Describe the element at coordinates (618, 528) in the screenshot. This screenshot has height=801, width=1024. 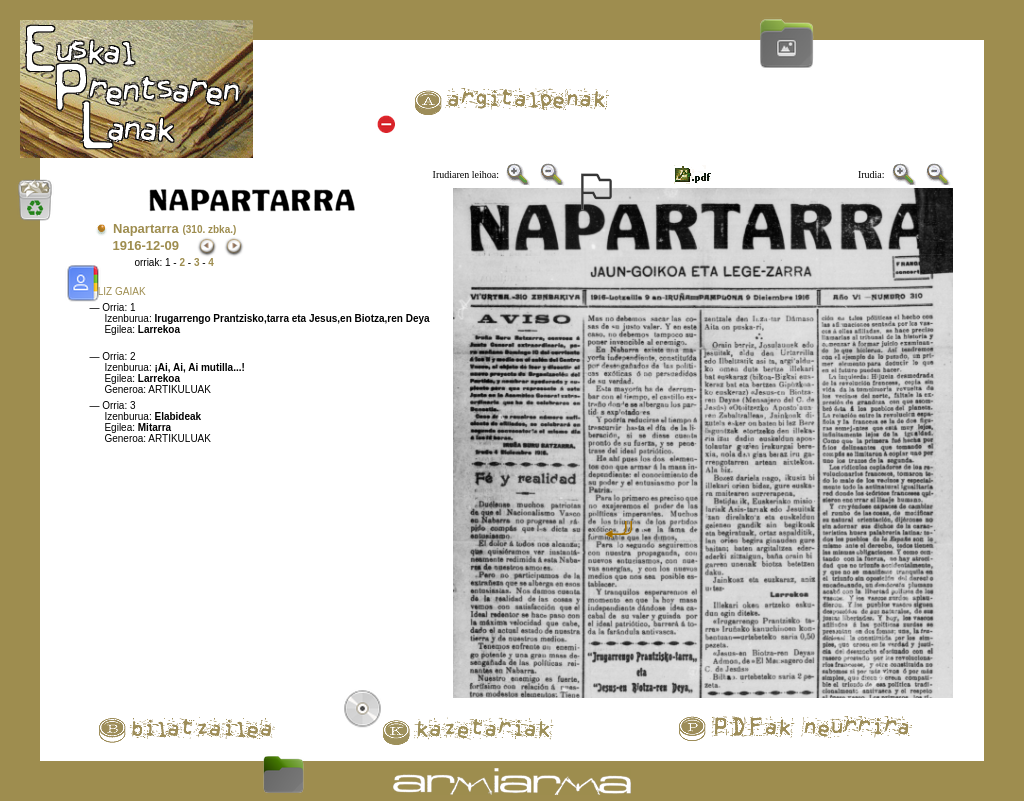
I see `reply to all recipients of an email` at that location.